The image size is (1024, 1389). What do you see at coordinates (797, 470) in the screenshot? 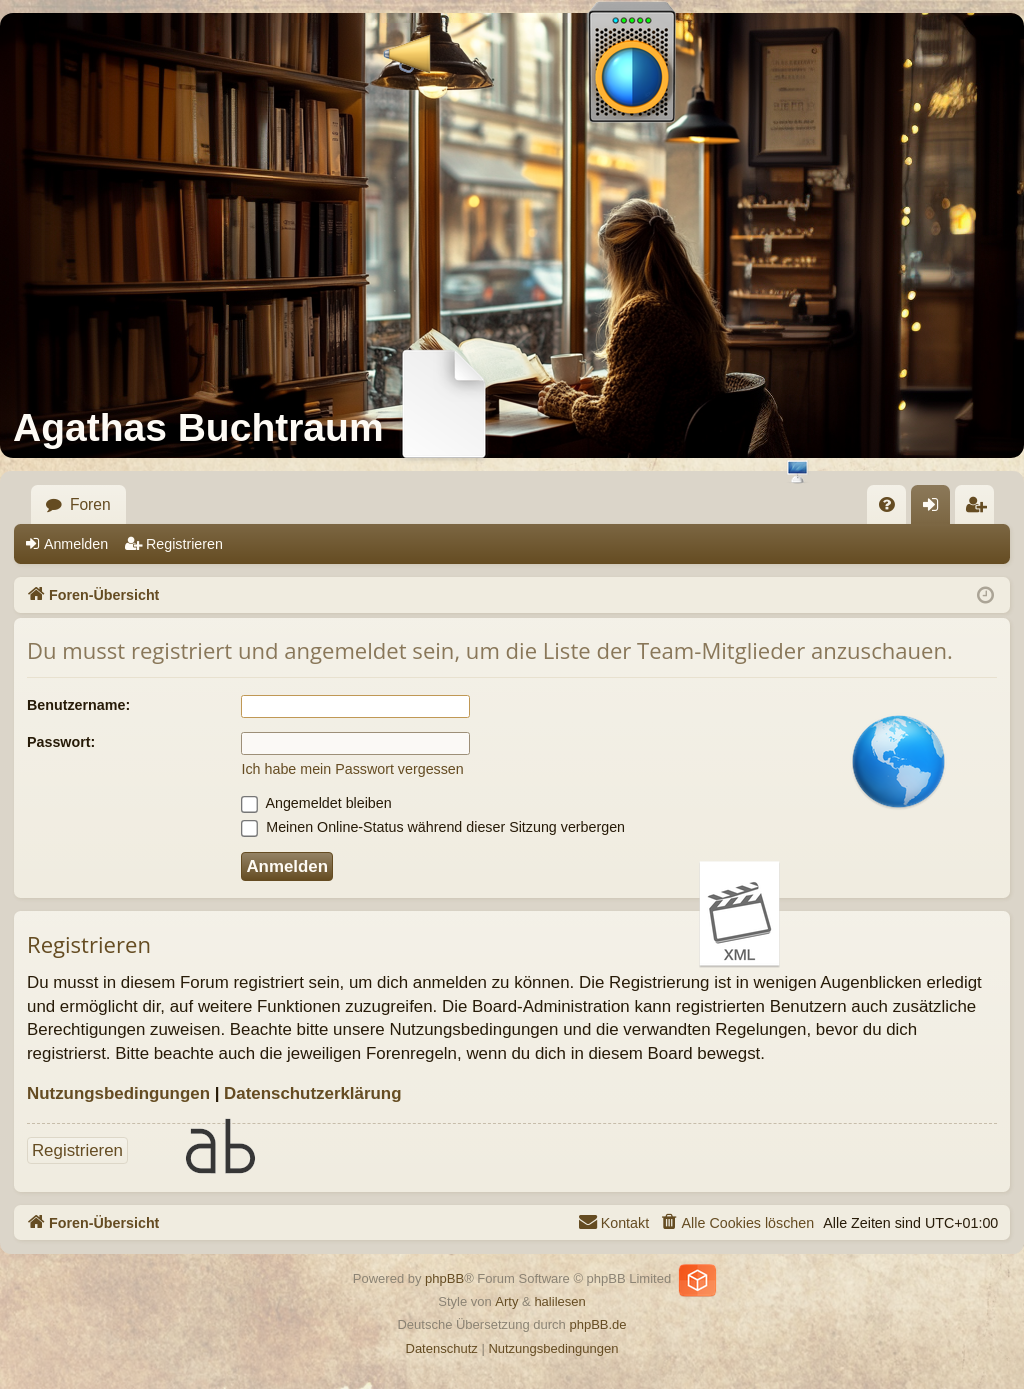
I see `indicates an iMac G4 device in system settings` at bounding box center [797, 470].